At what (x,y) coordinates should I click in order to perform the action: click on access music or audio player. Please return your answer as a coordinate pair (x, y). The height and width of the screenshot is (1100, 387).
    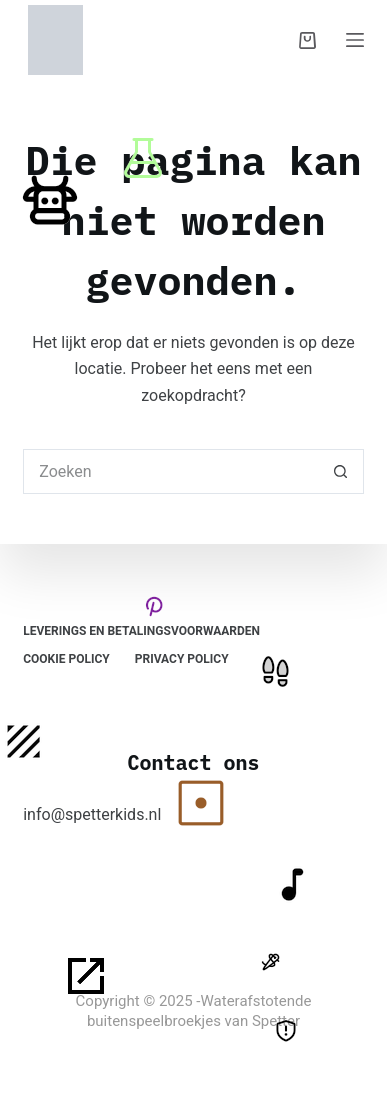
    Looking at the image, I should click on (292, 884).